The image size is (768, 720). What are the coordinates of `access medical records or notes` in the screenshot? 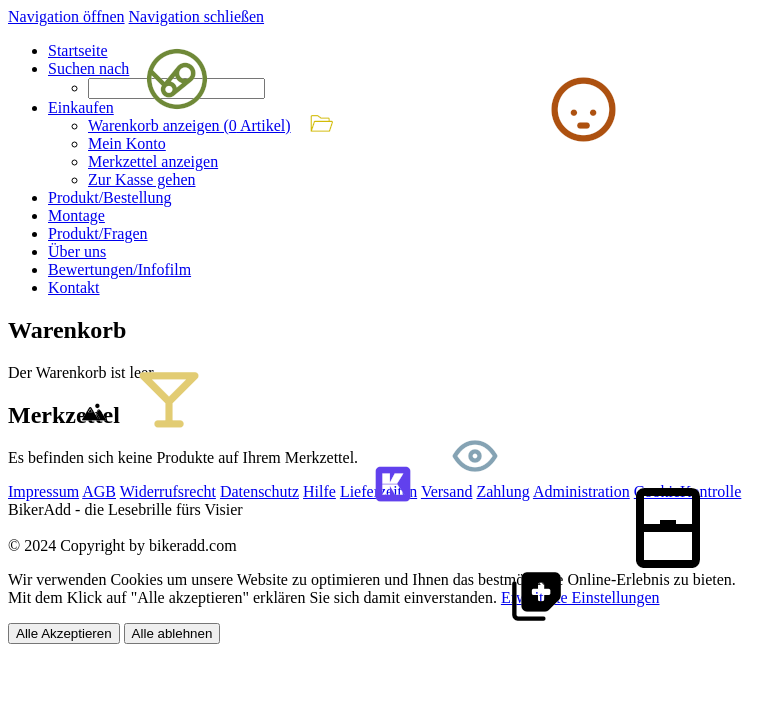 It's located at (536, 596).